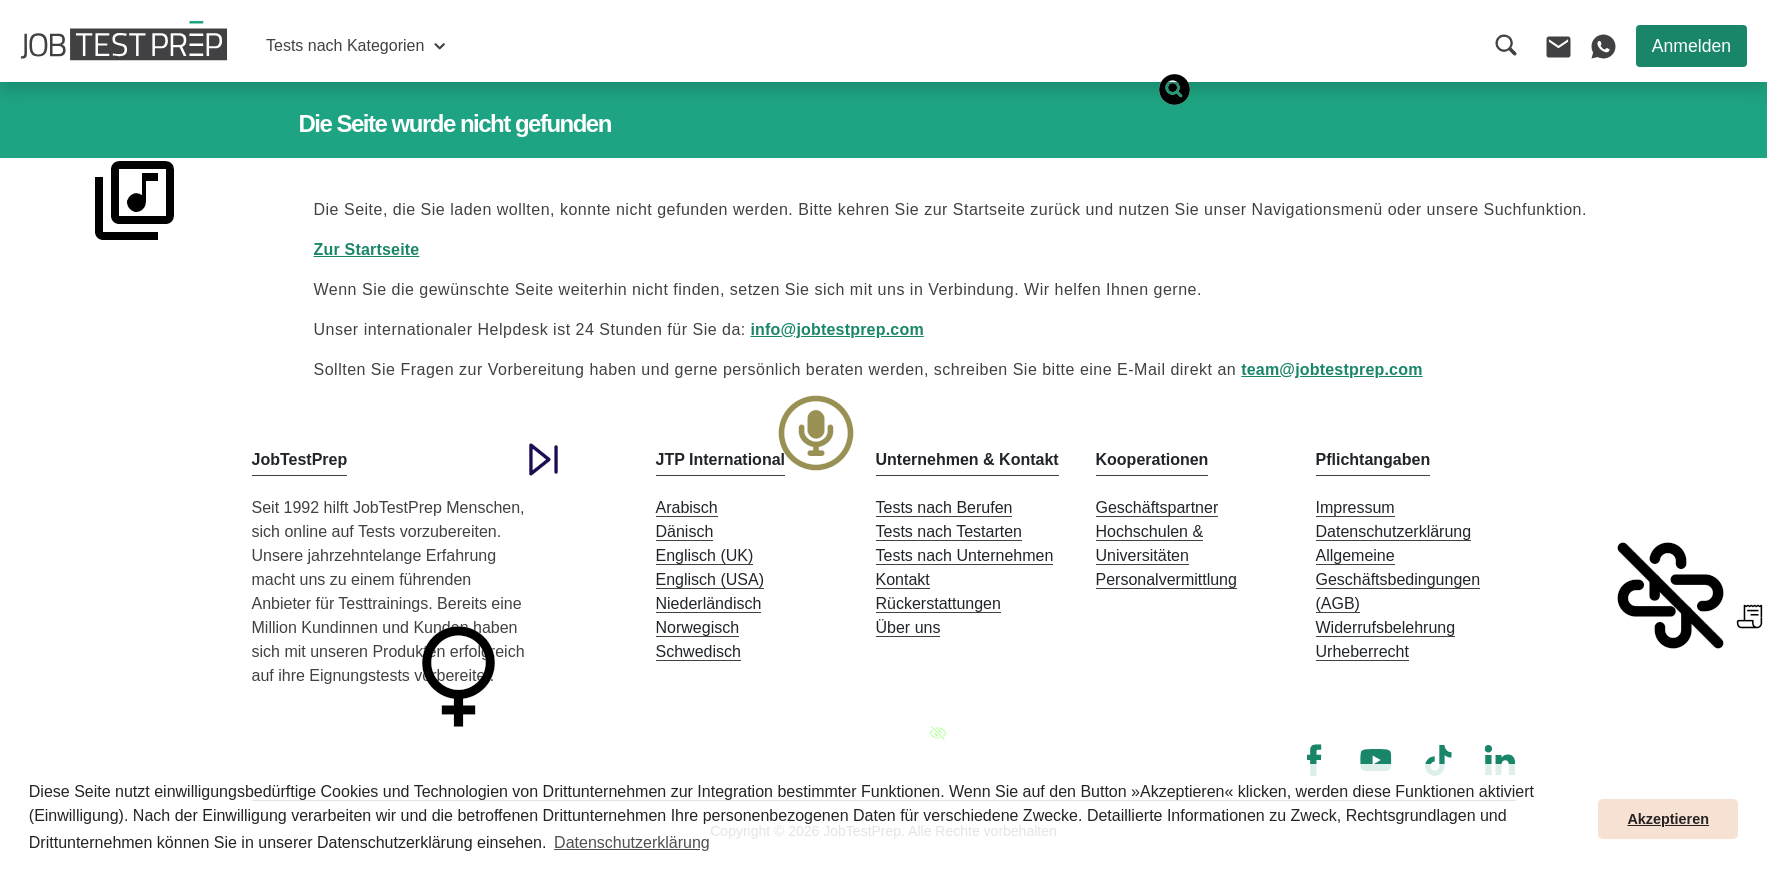 Image resolution: width=1767 pixels, height=874 pixels. Describe the element at coordinates (543, 459) in the screenshot. I see `skip to the next track` at that location.